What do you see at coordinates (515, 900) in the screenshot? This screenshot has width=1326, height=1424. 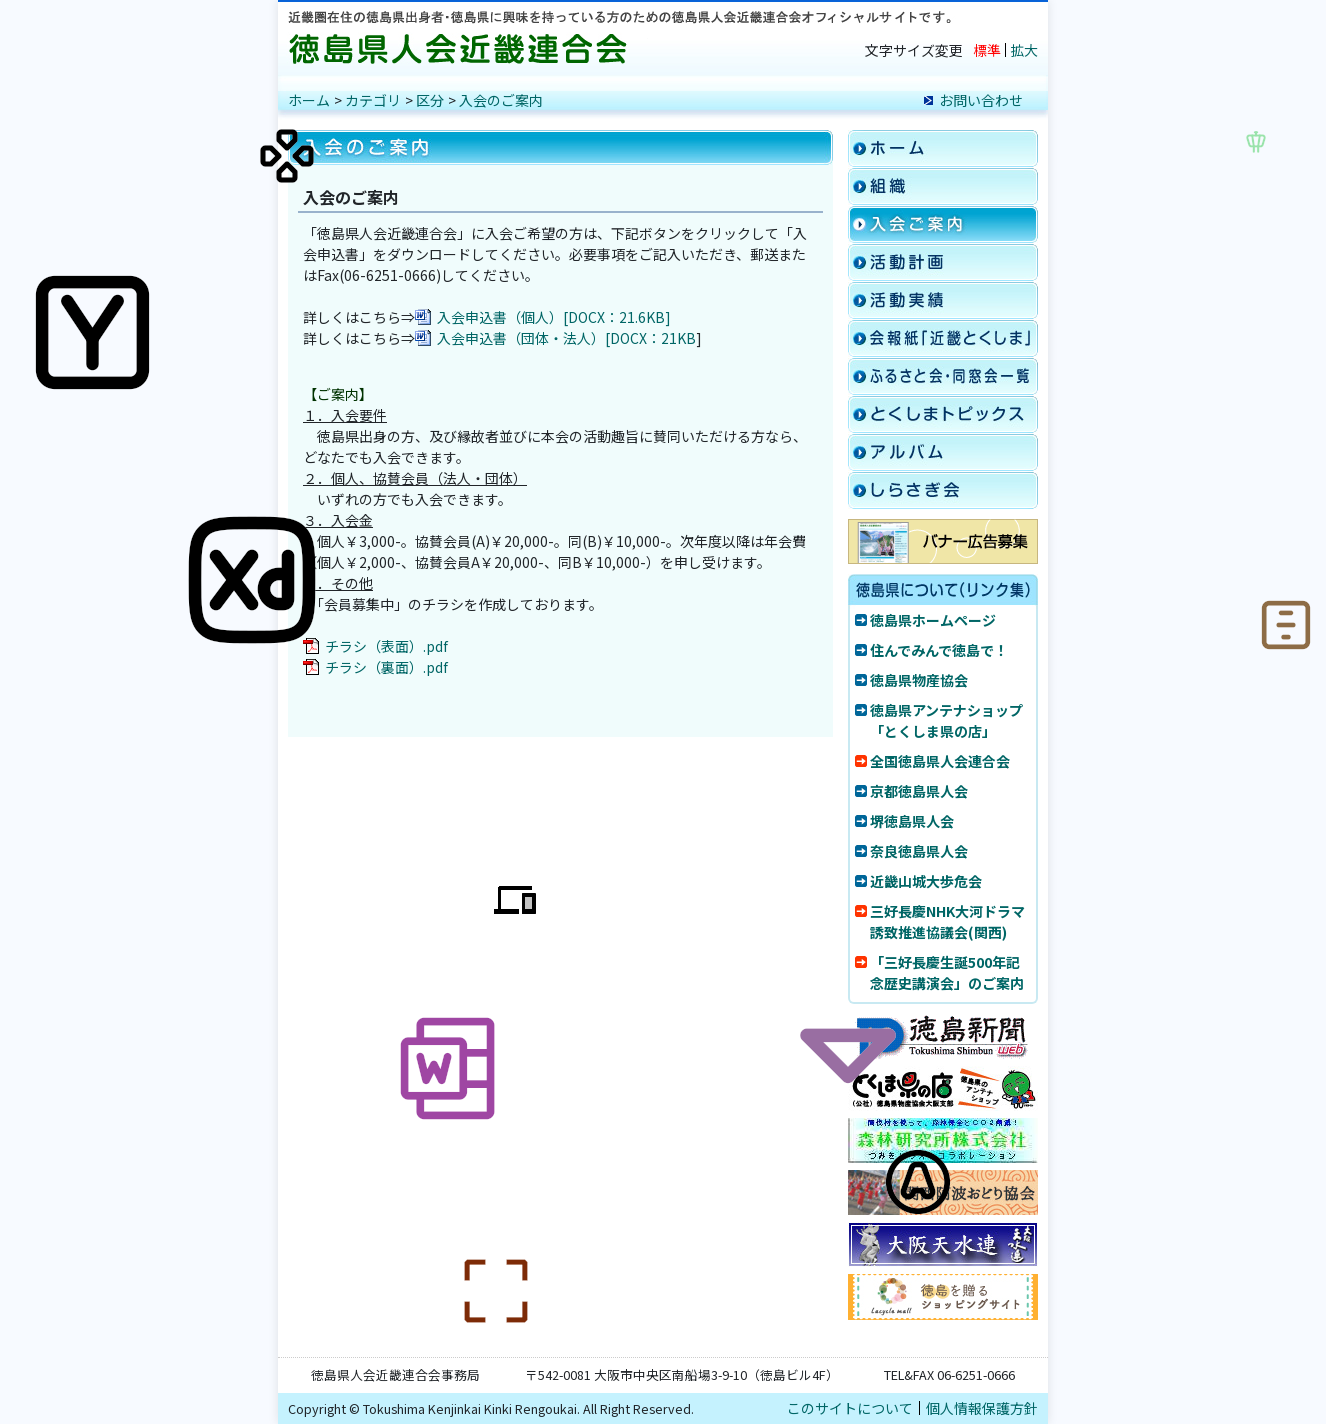 I see `connect your phone to another device` at bounding box center [515, 900].